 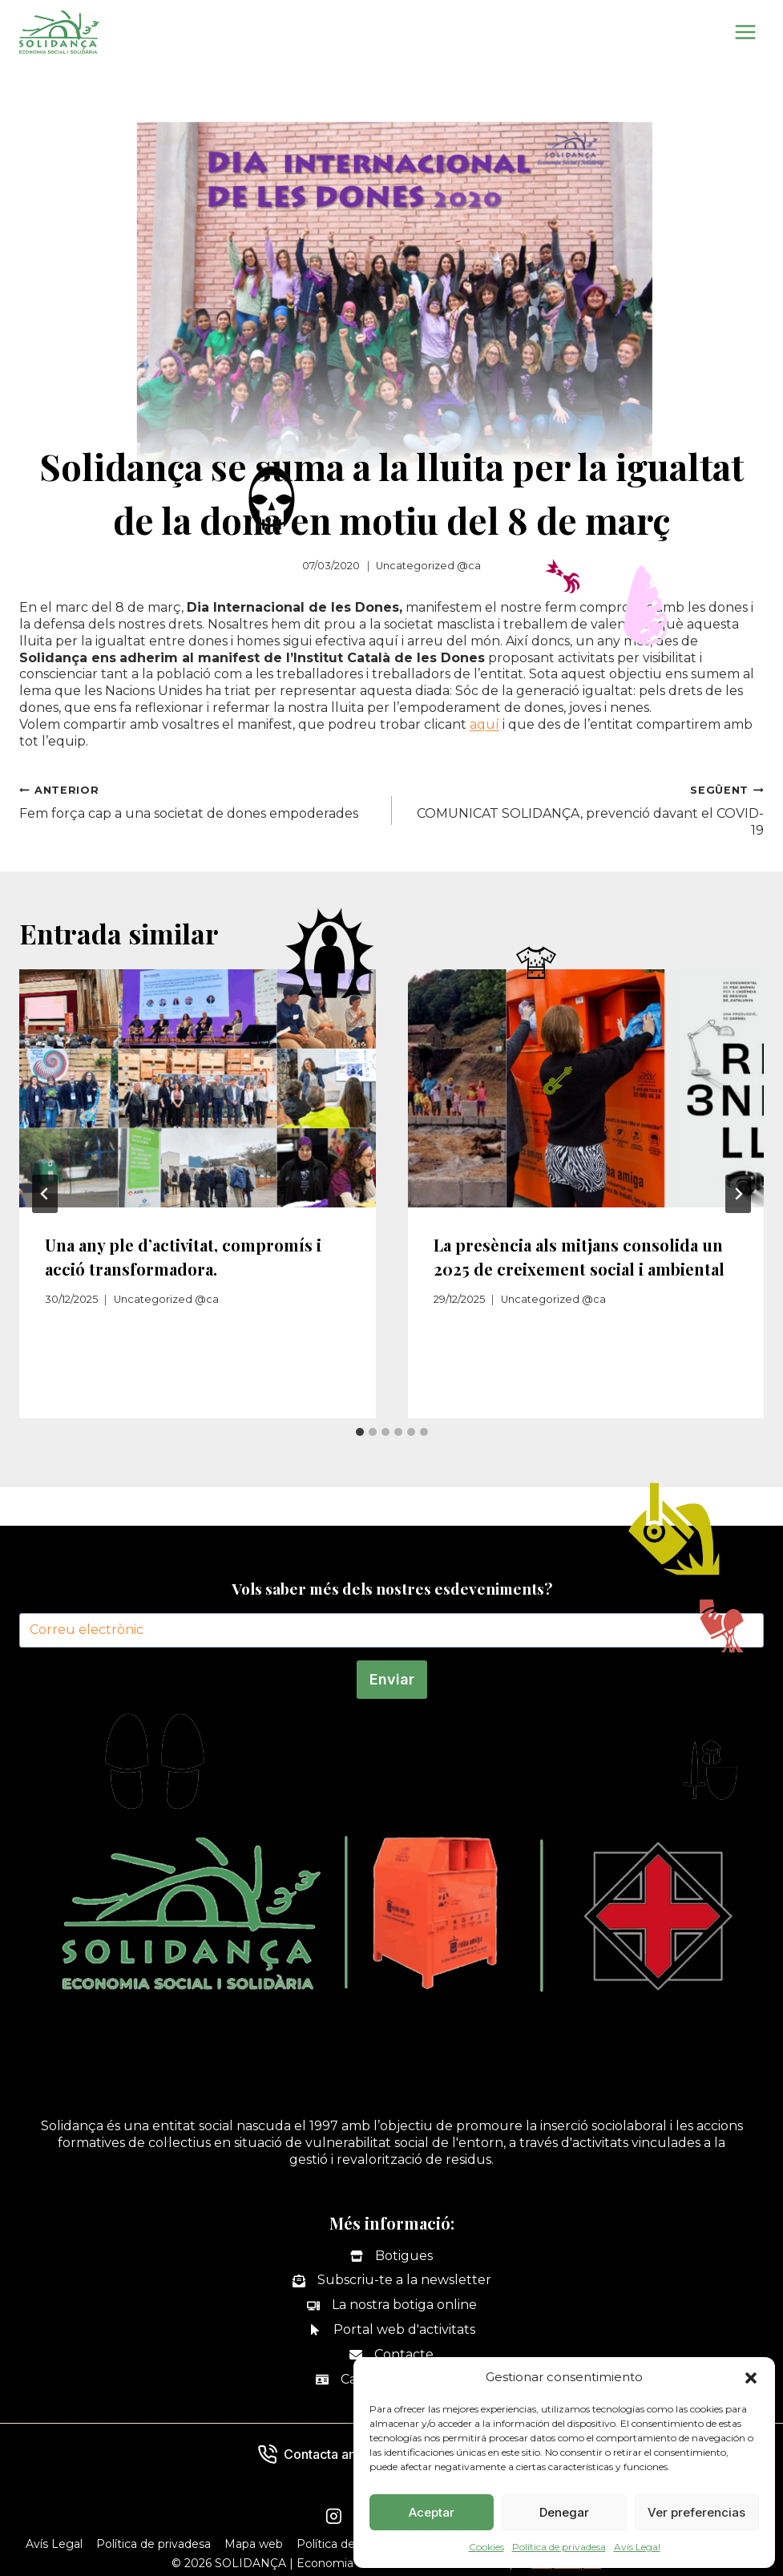 What do you see at coordinates (558, 1081) in the screenshot?
I see `access music or audio settings` at bounding box center [558, 1081].